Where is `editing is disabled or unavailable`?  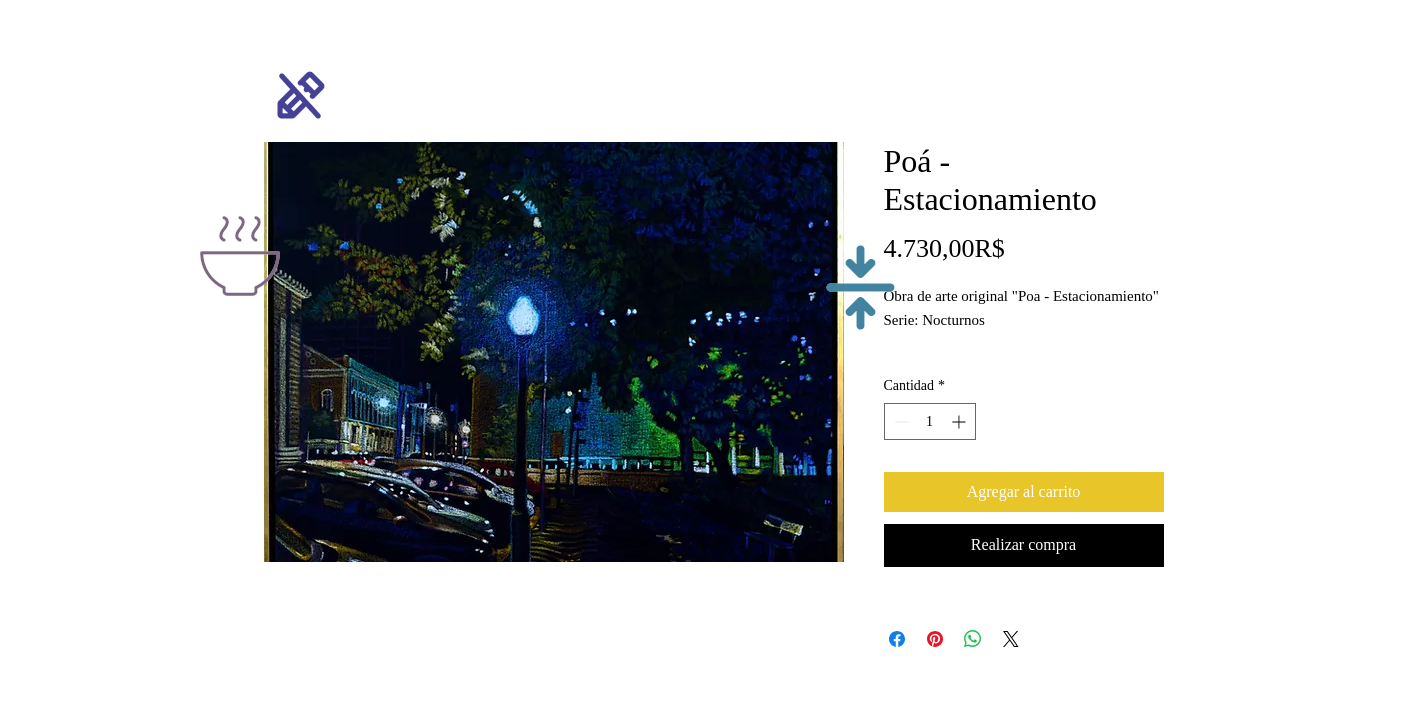
editing is disabled or unavailable is located at coordinates (300, 96).